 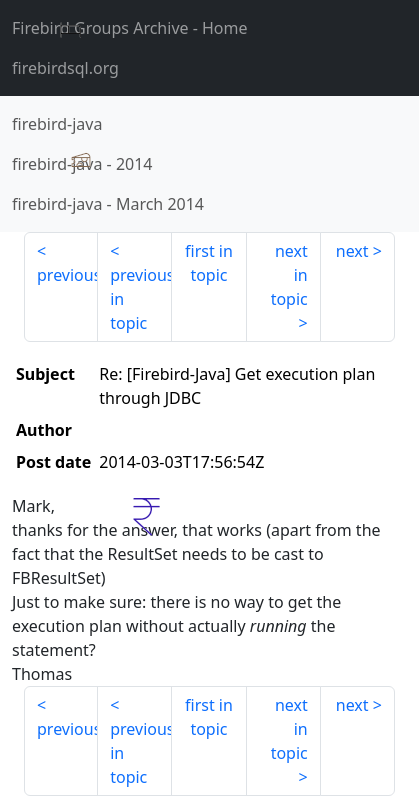 What do you see at coordinates (70, 30) in the screenshot?
I see `view accommodation or hotel options` at bounding box center [70, 30].